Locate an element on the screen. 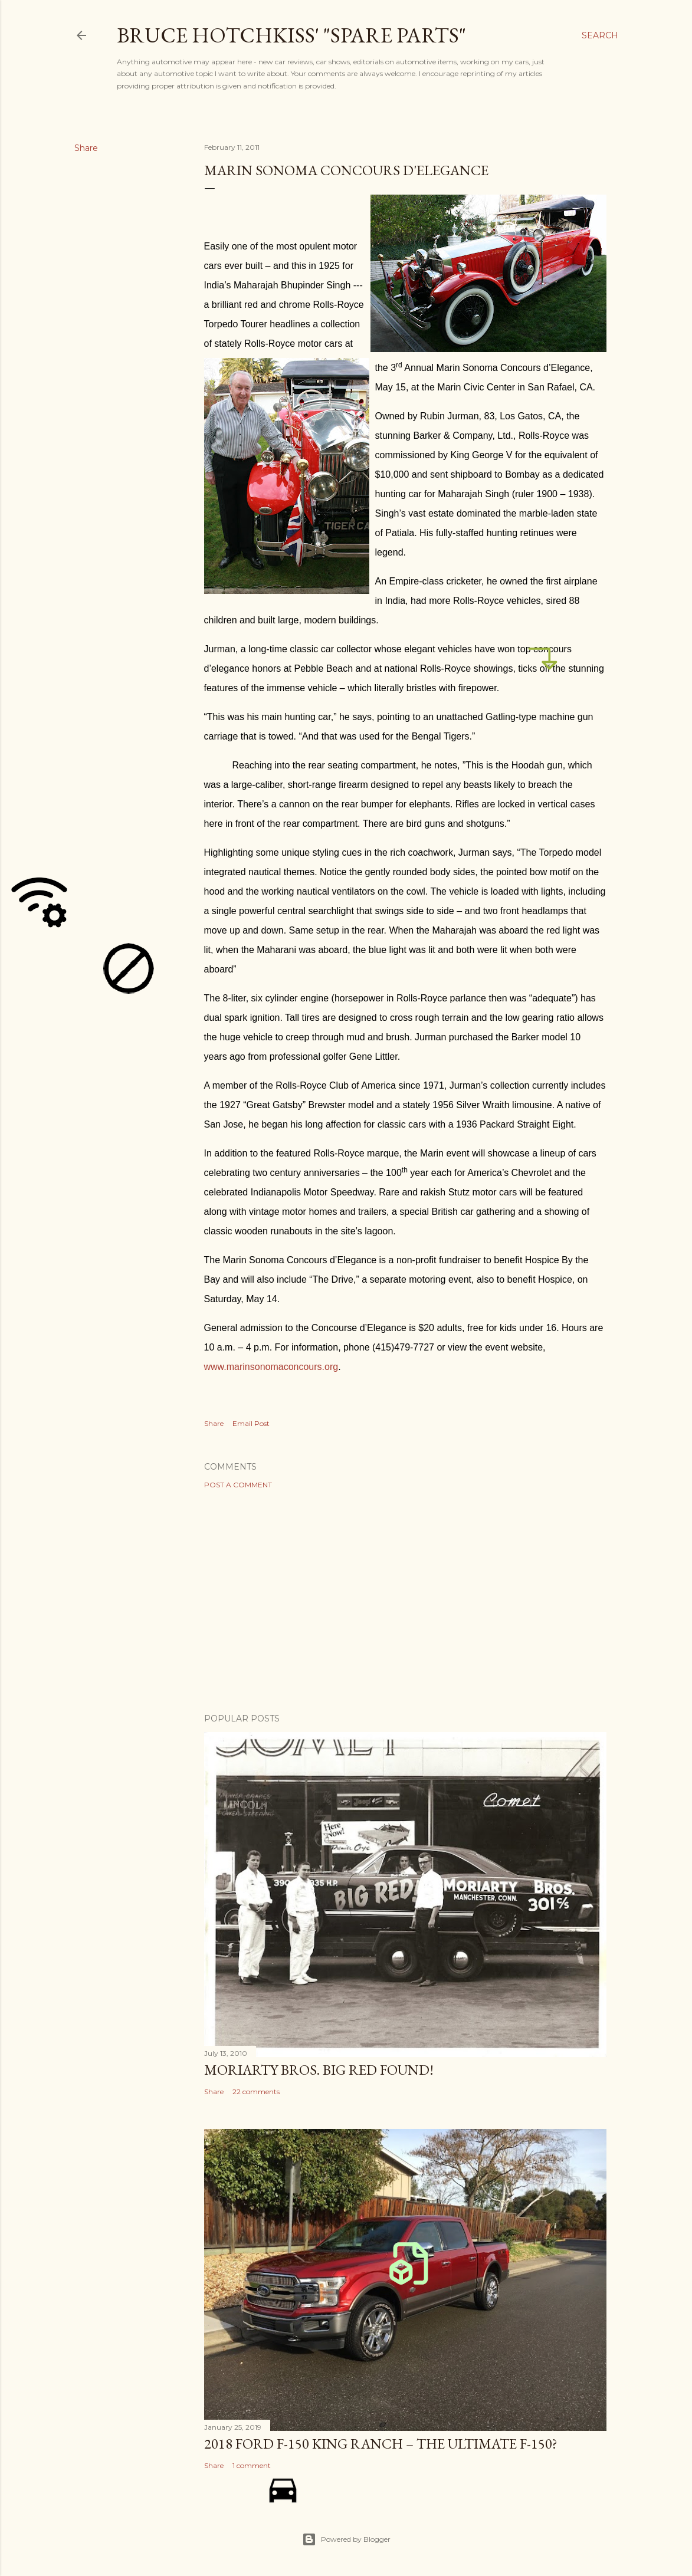 This screenshot has width=692, height=2576. view 3d model file is located at coordinates (411, 2263).